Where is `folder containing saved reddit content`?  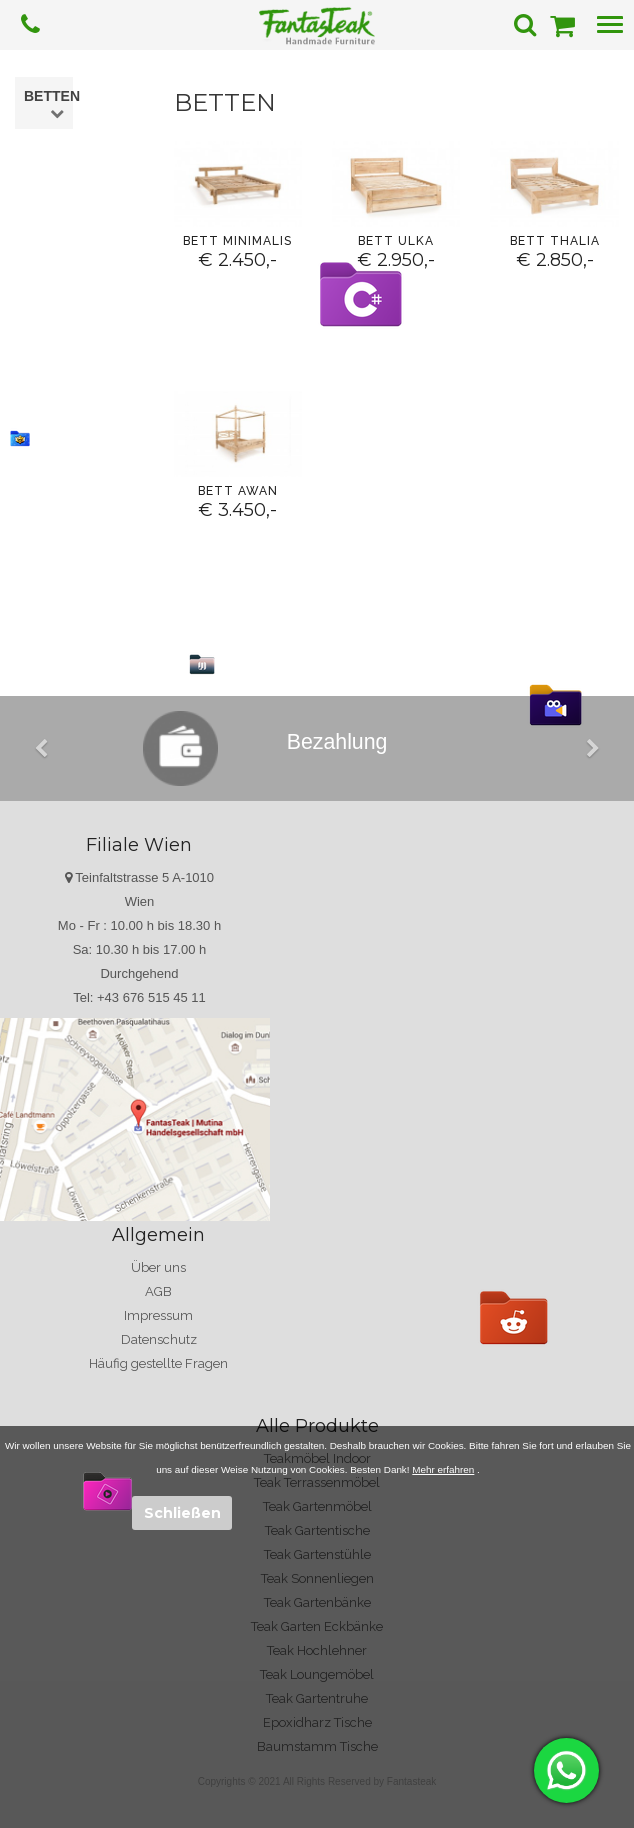
folder containing saved reddit content is located at coordinates (513, 1319).